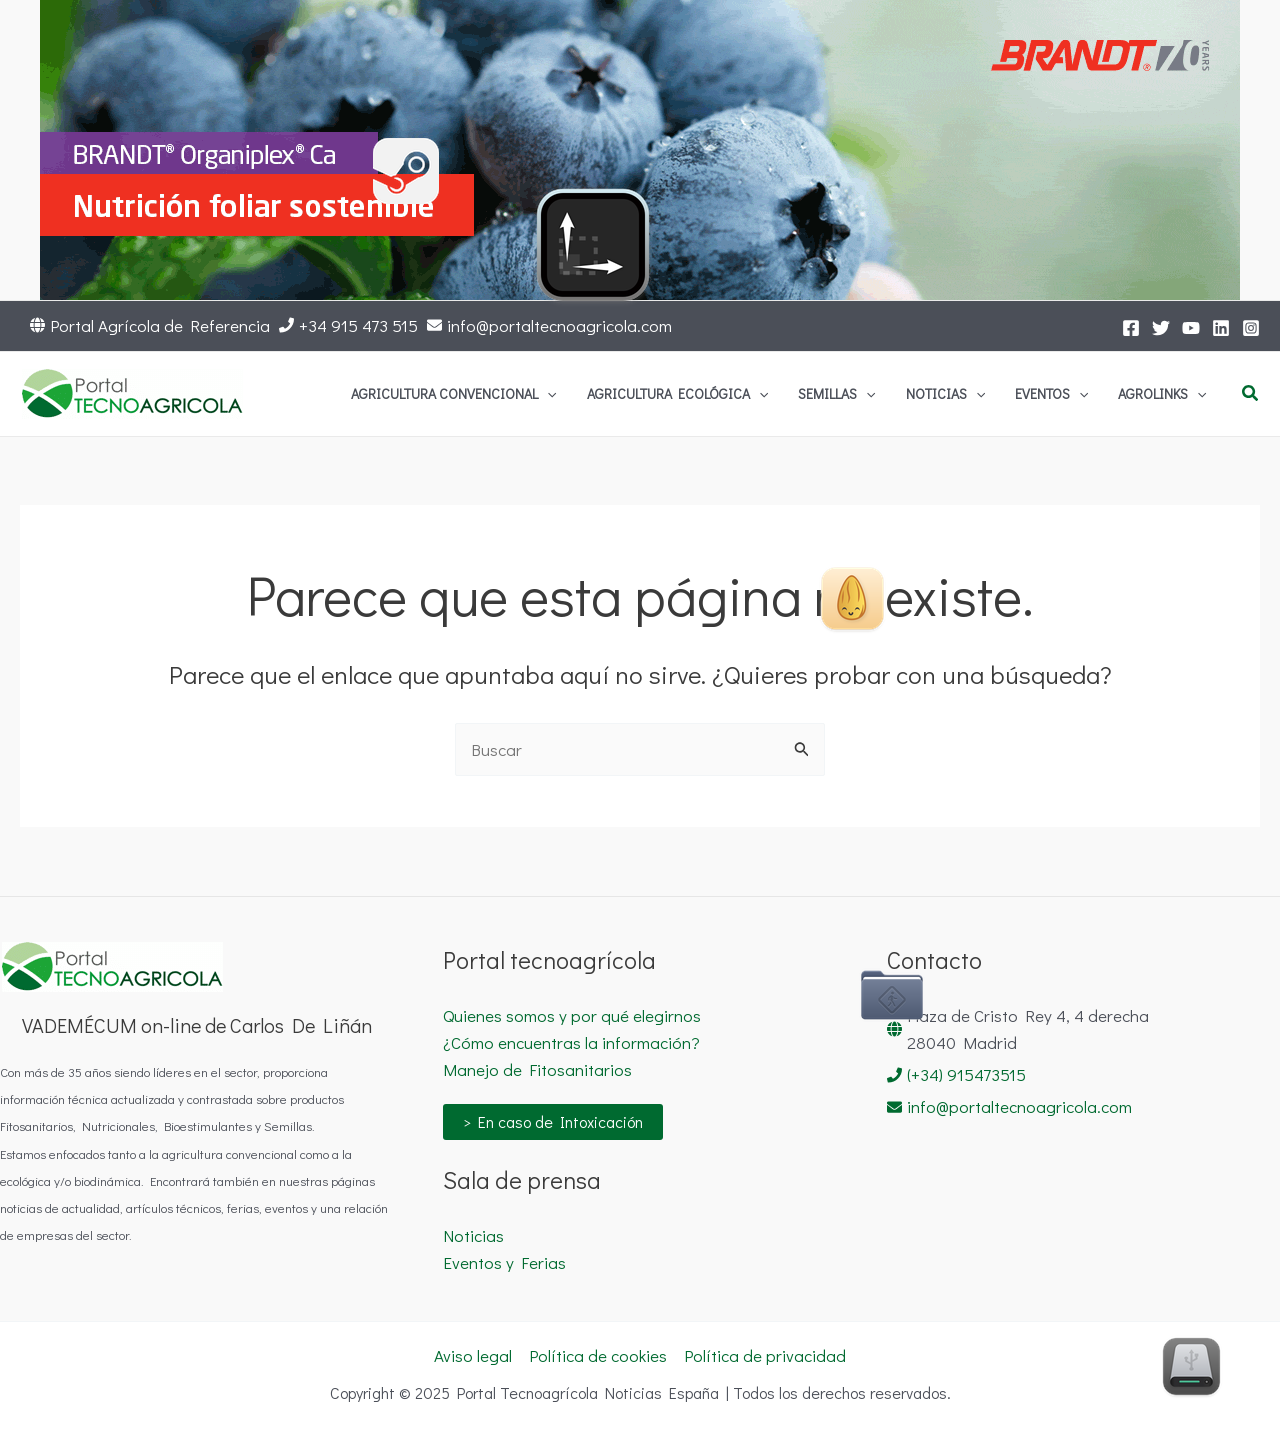 The height and width of the screenshot is (1442, 1280). I want to click on create a bootable USB drive, so click(1191, 1366).